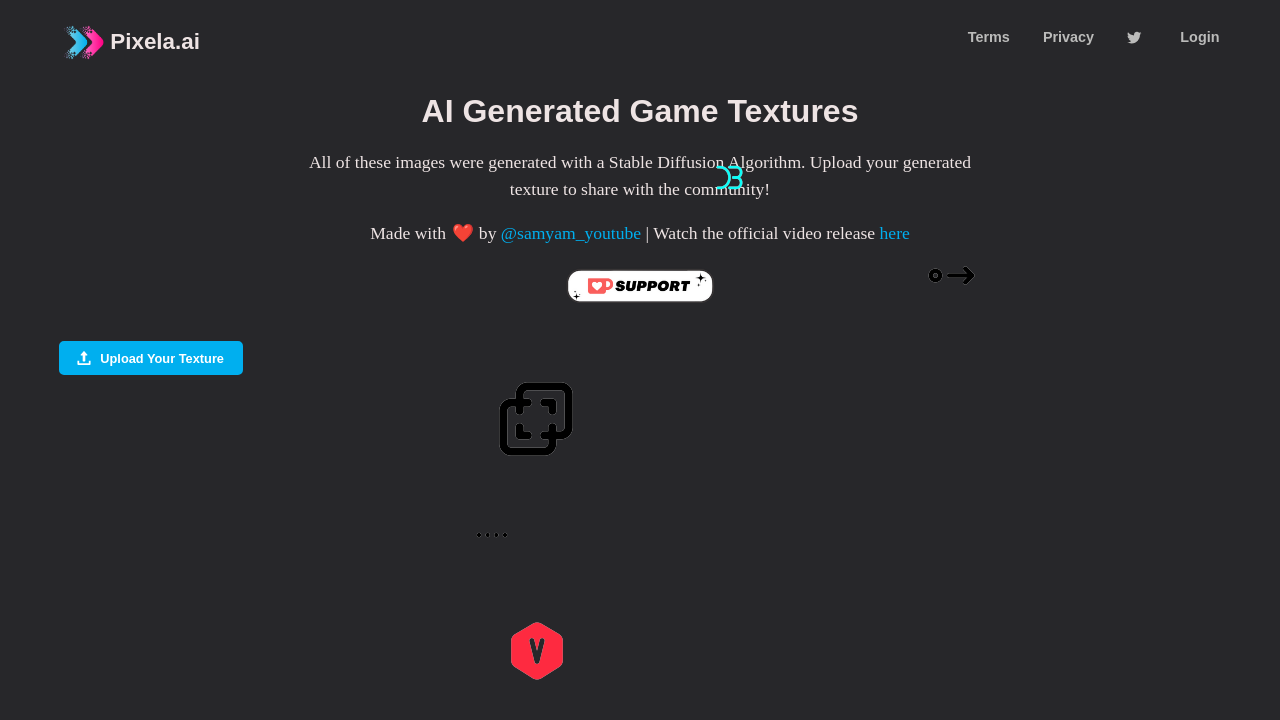 Image resolution: width=1280 pixels, height=720 pixels. I want to click on D3.js data visualization library logo, so click(729, 177).